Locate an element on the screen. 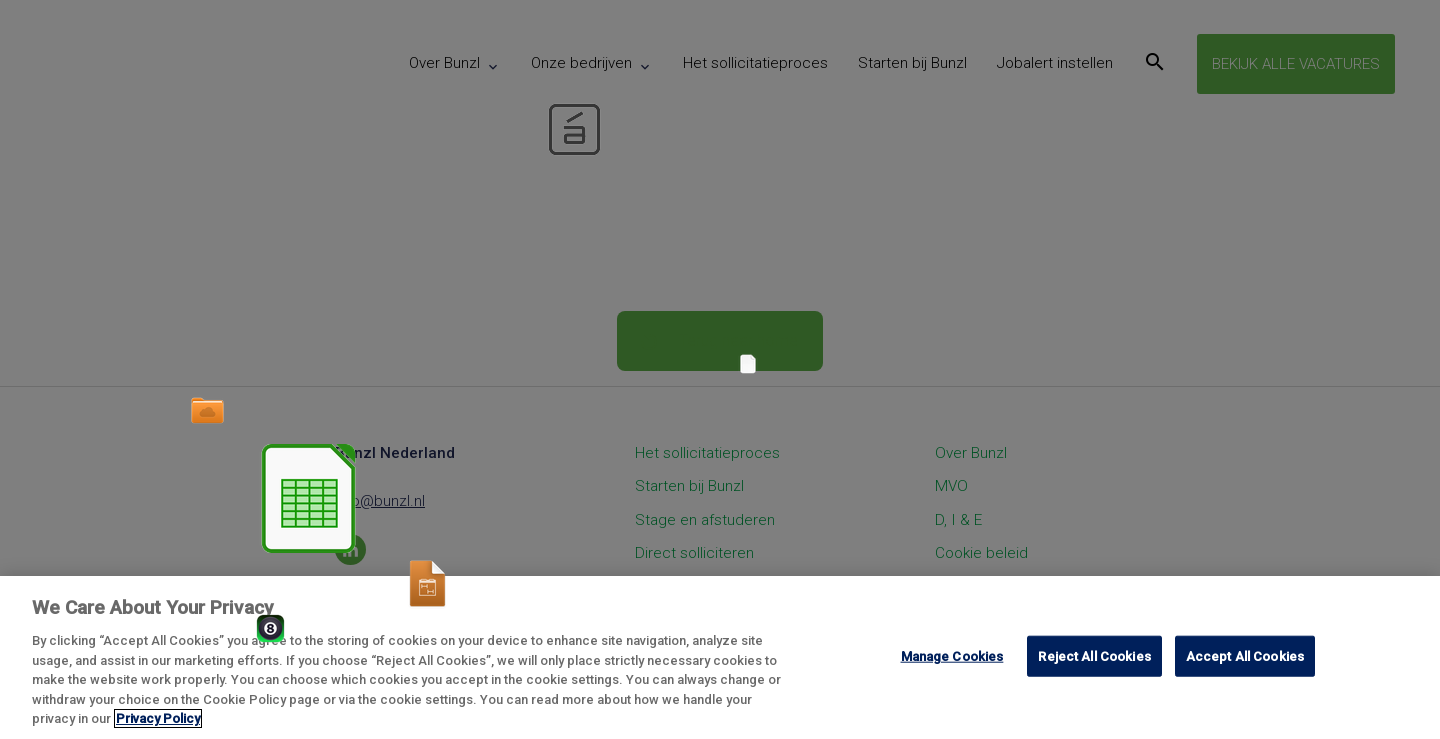  a kplato project management file is located at coordinates (427, 584).